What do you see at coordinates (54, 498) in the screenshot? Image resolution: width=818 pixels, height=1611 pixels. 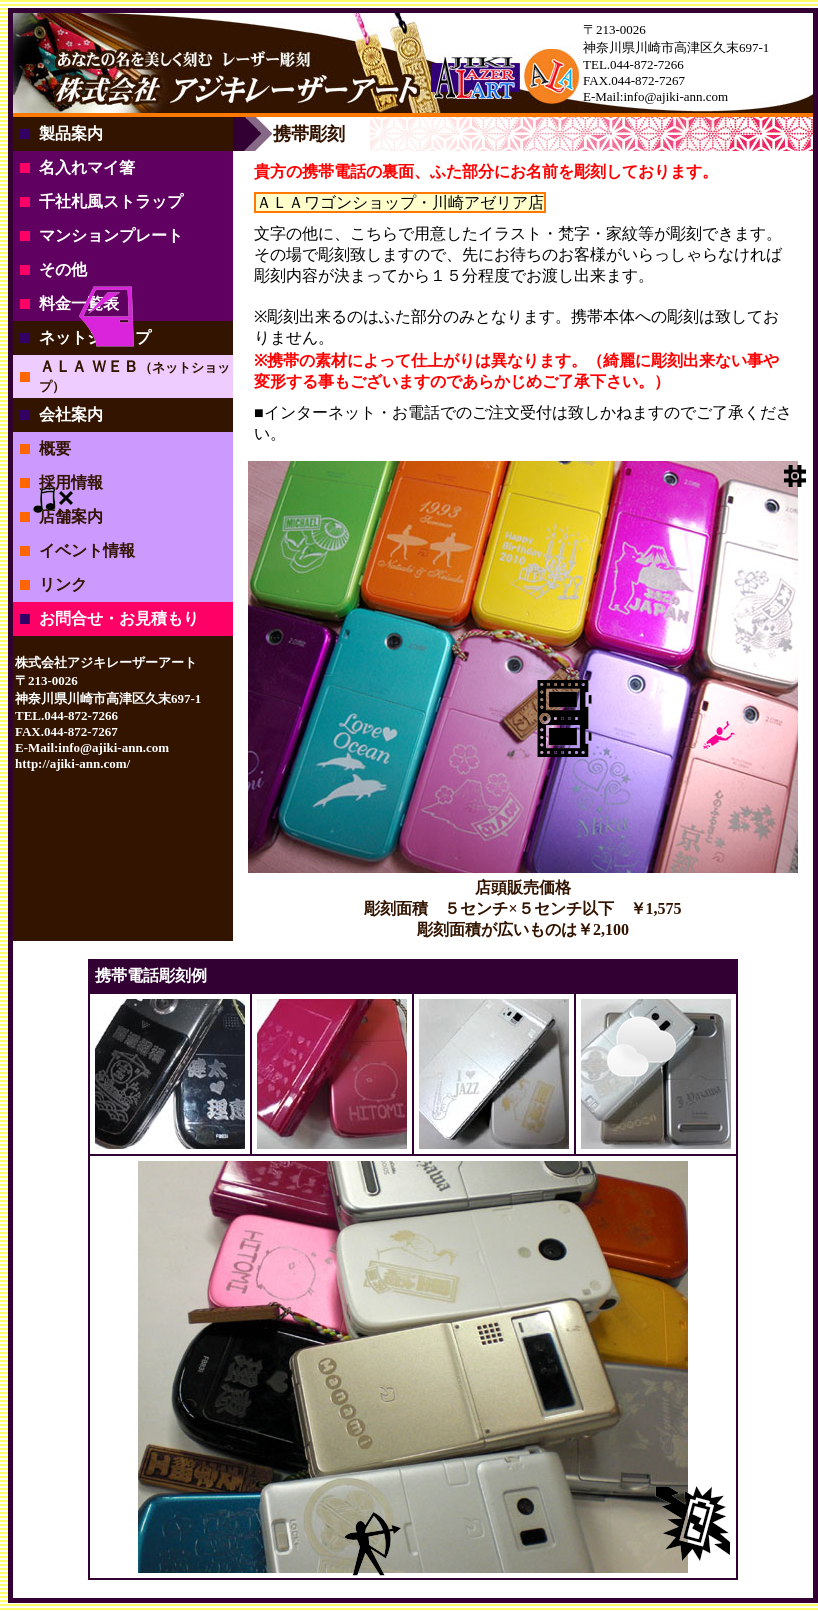 I see `mute music or audio` at bounding box center [54, 498].